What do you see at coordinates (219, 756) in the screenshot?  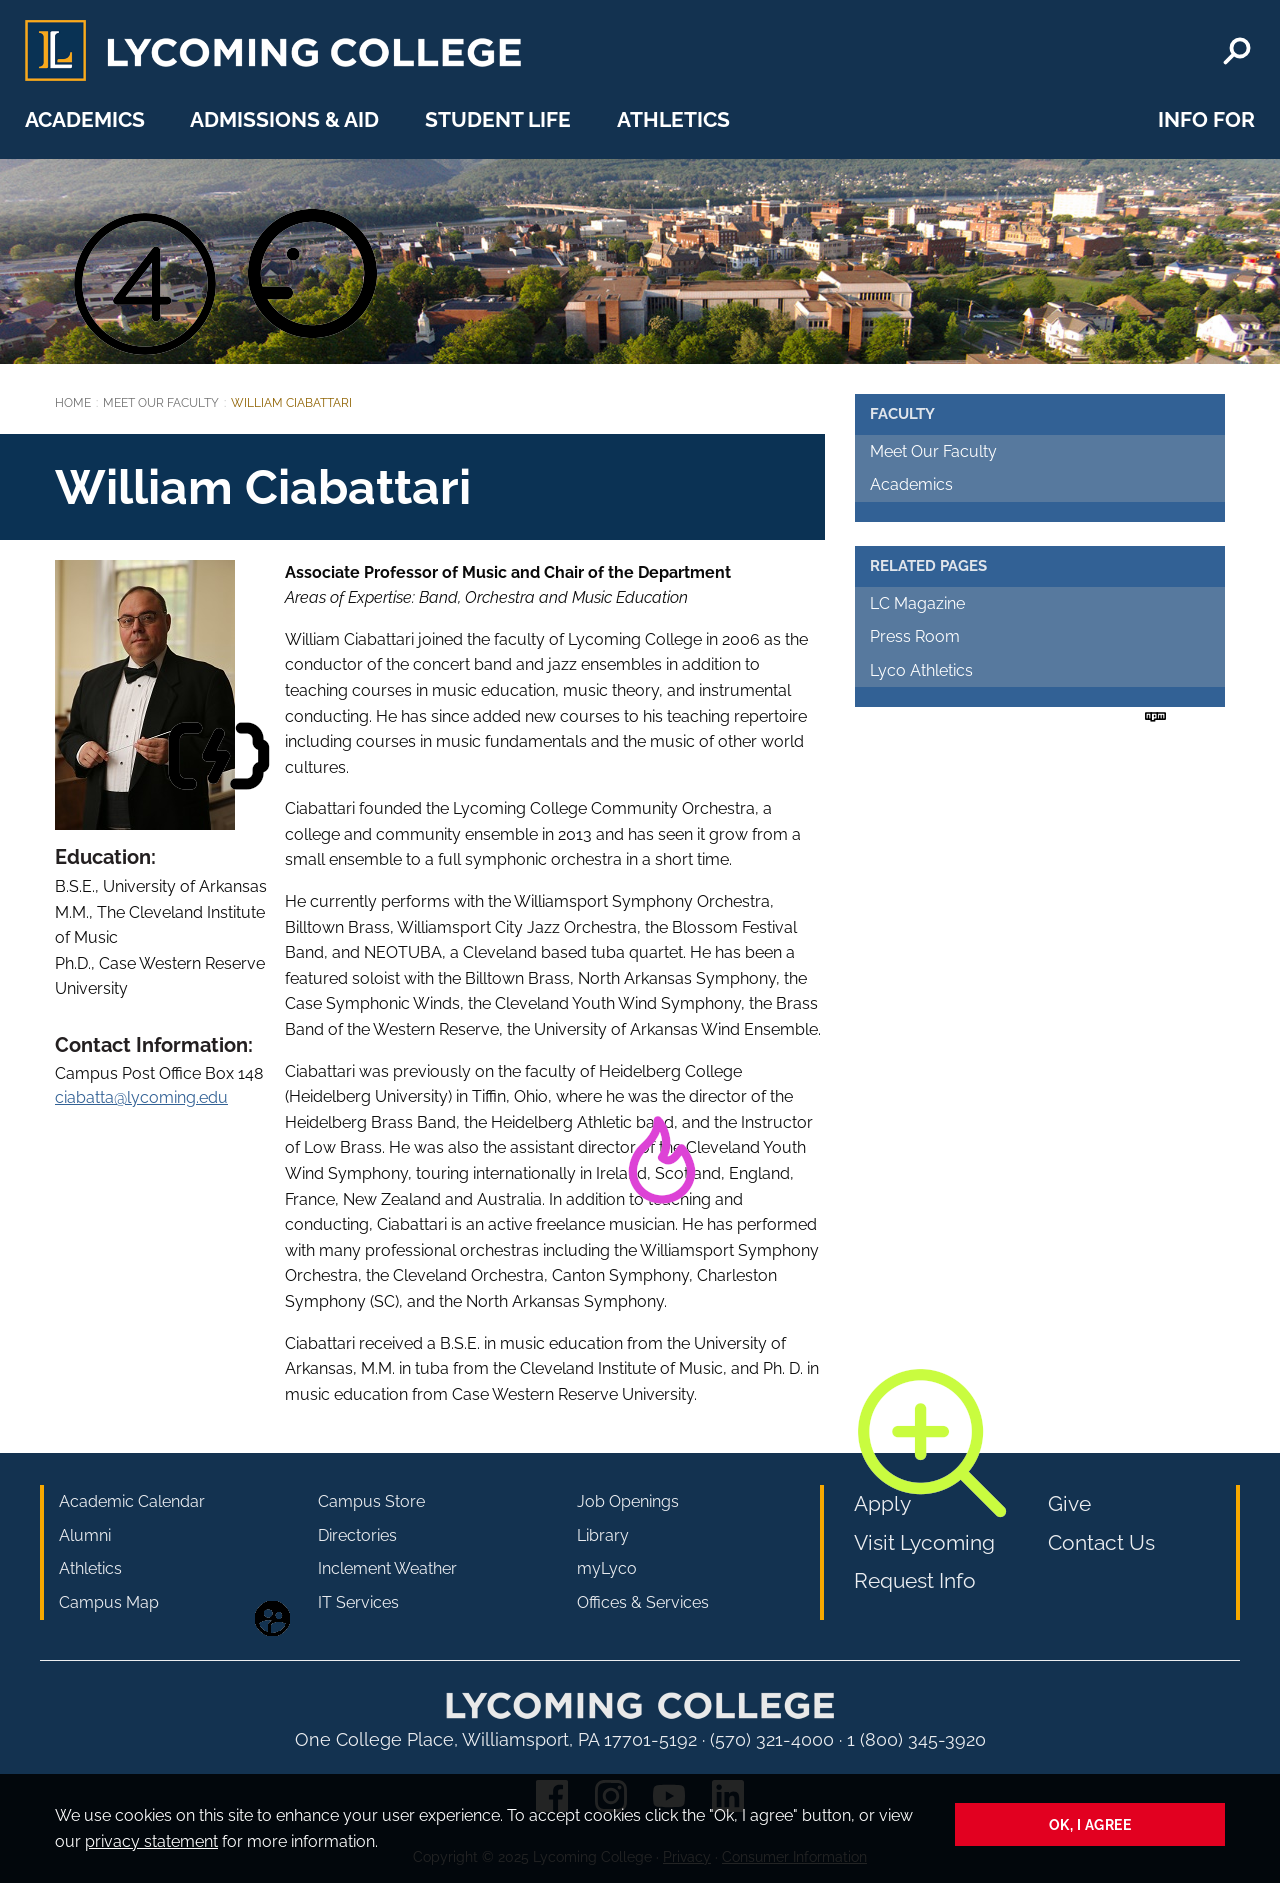 I see `indicates device is currently charging` at bounding box center [219, 756].